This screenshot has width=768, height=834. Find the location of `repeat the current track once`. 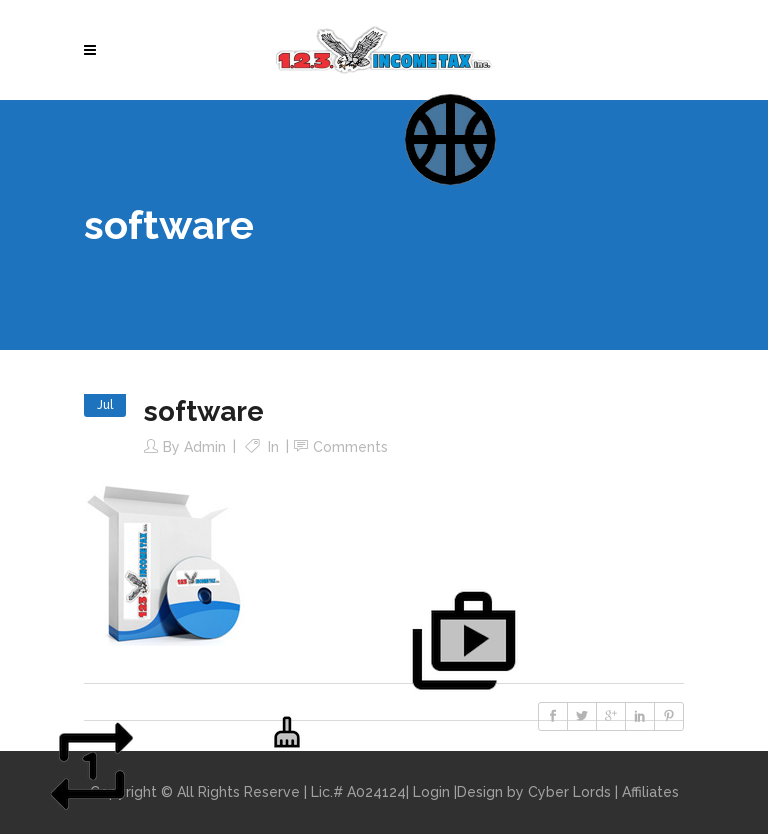

repeat the current track once is located at coordinates (92, 766).